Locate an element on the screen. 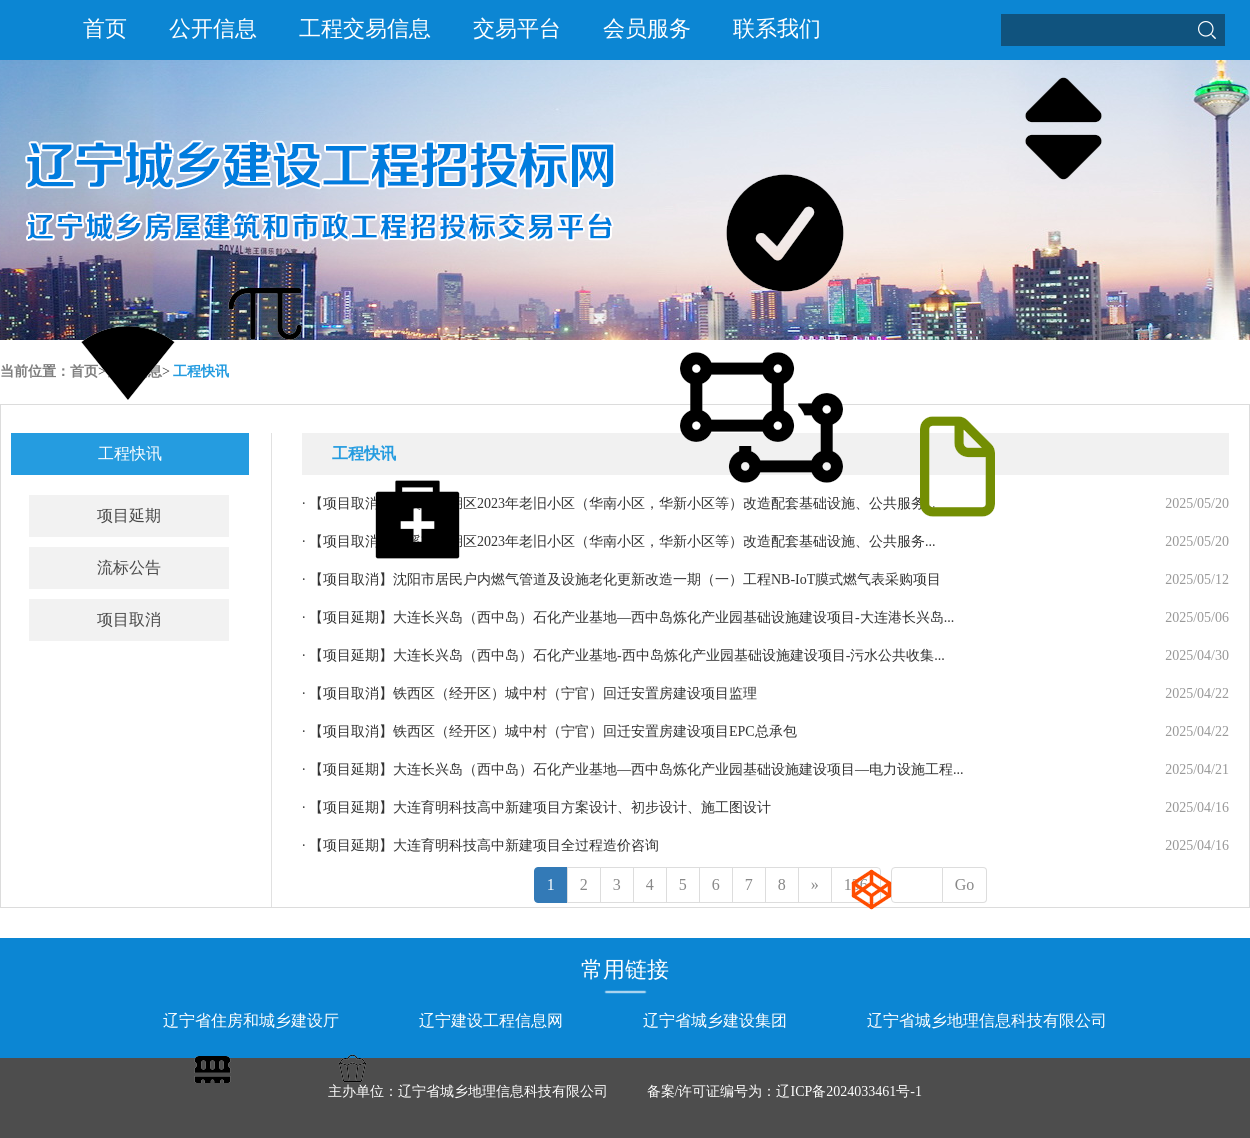  access health or medical features is located at coordinates (417, 519).